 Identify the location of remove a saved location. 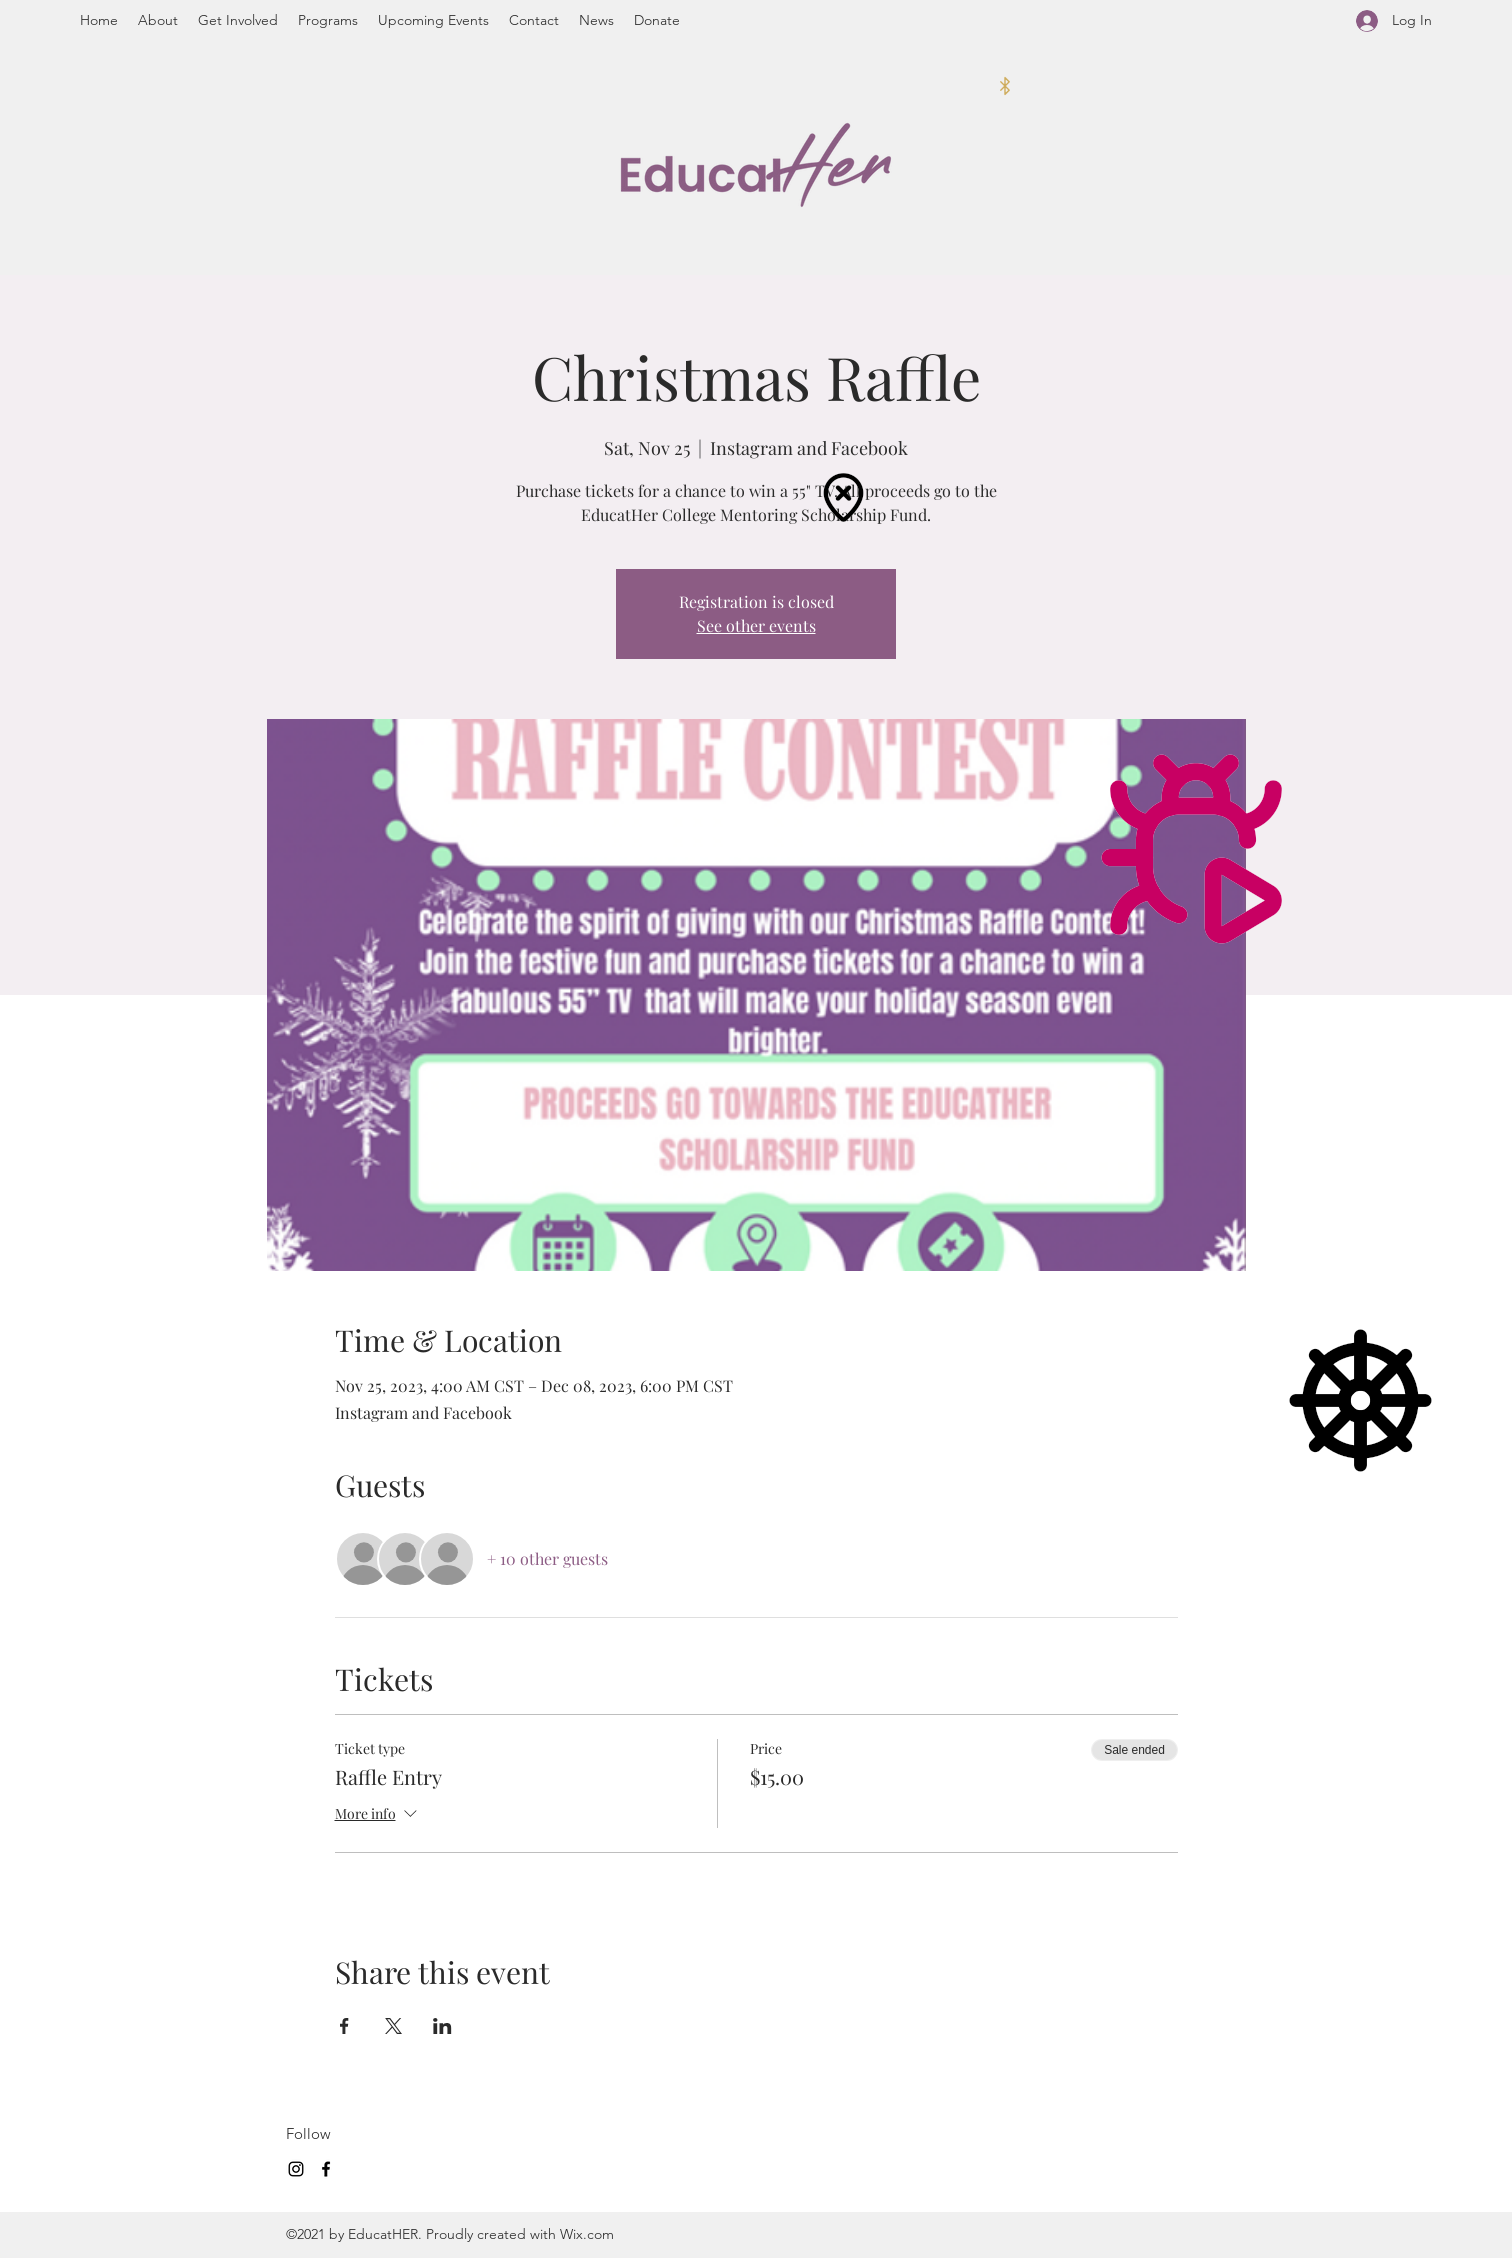
(843, 497).